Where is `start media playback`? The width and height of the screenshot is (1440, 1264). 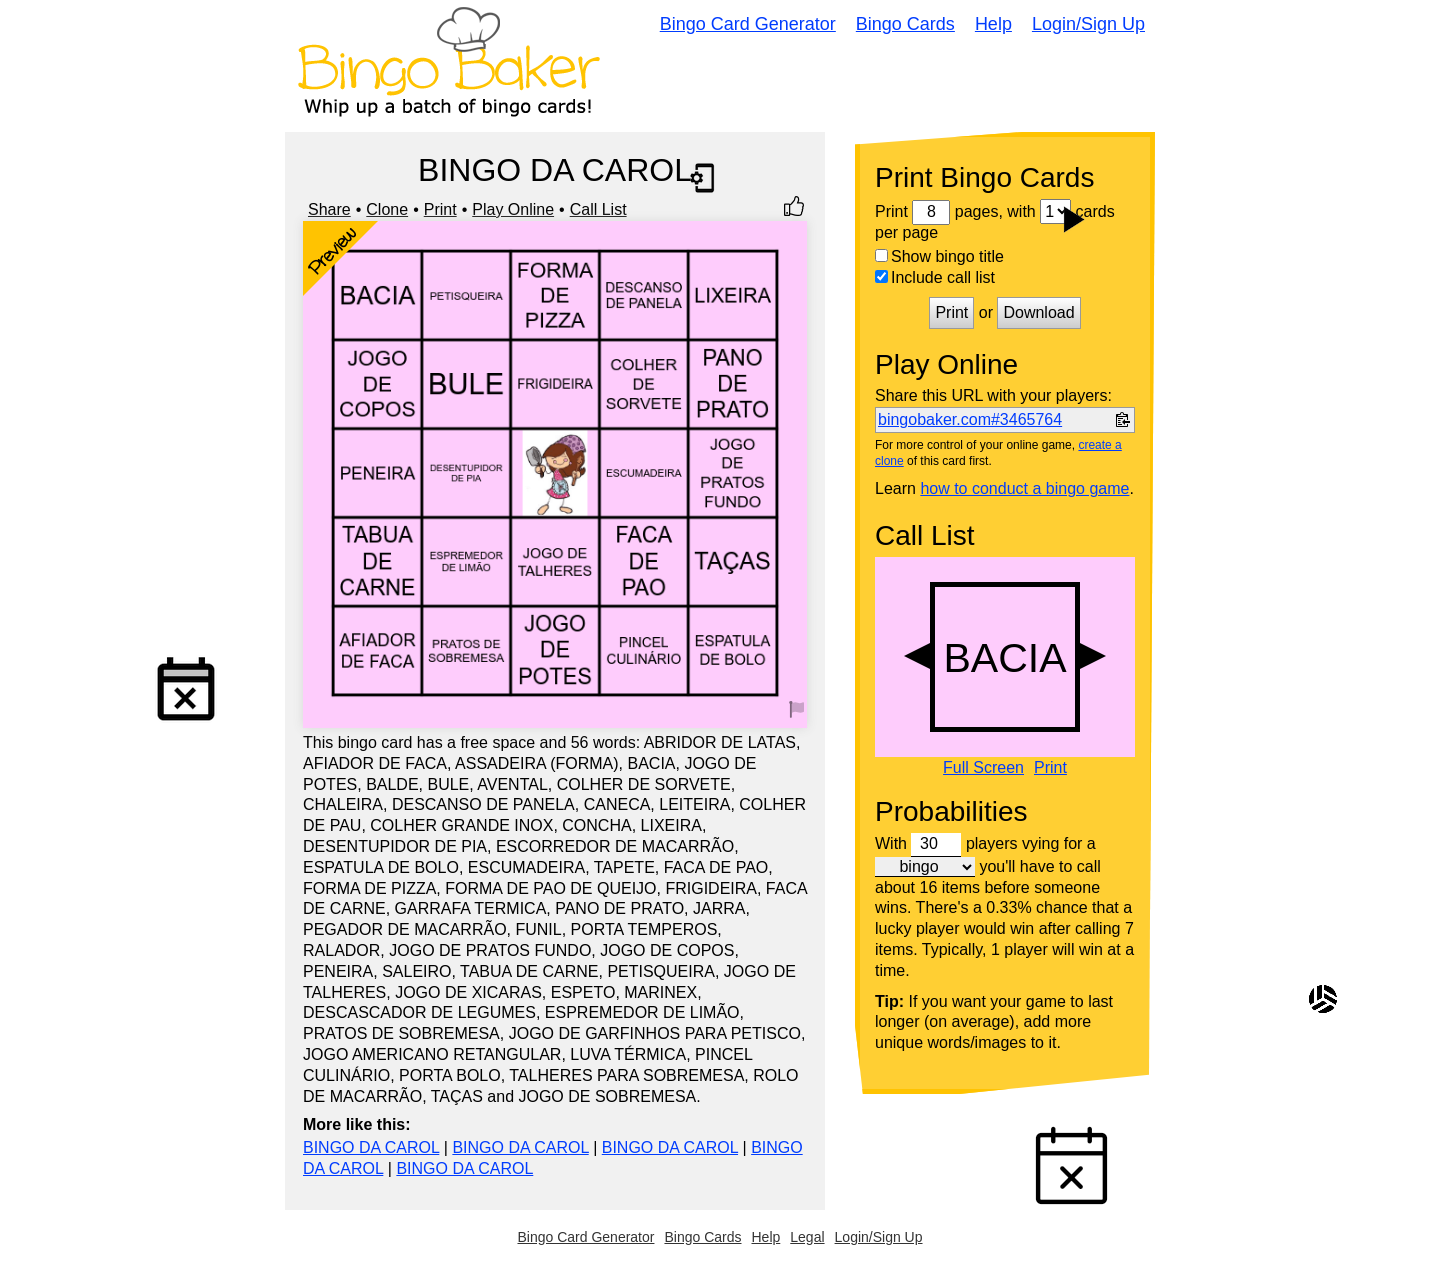 start media playback is located at coordinates (1071, 219).